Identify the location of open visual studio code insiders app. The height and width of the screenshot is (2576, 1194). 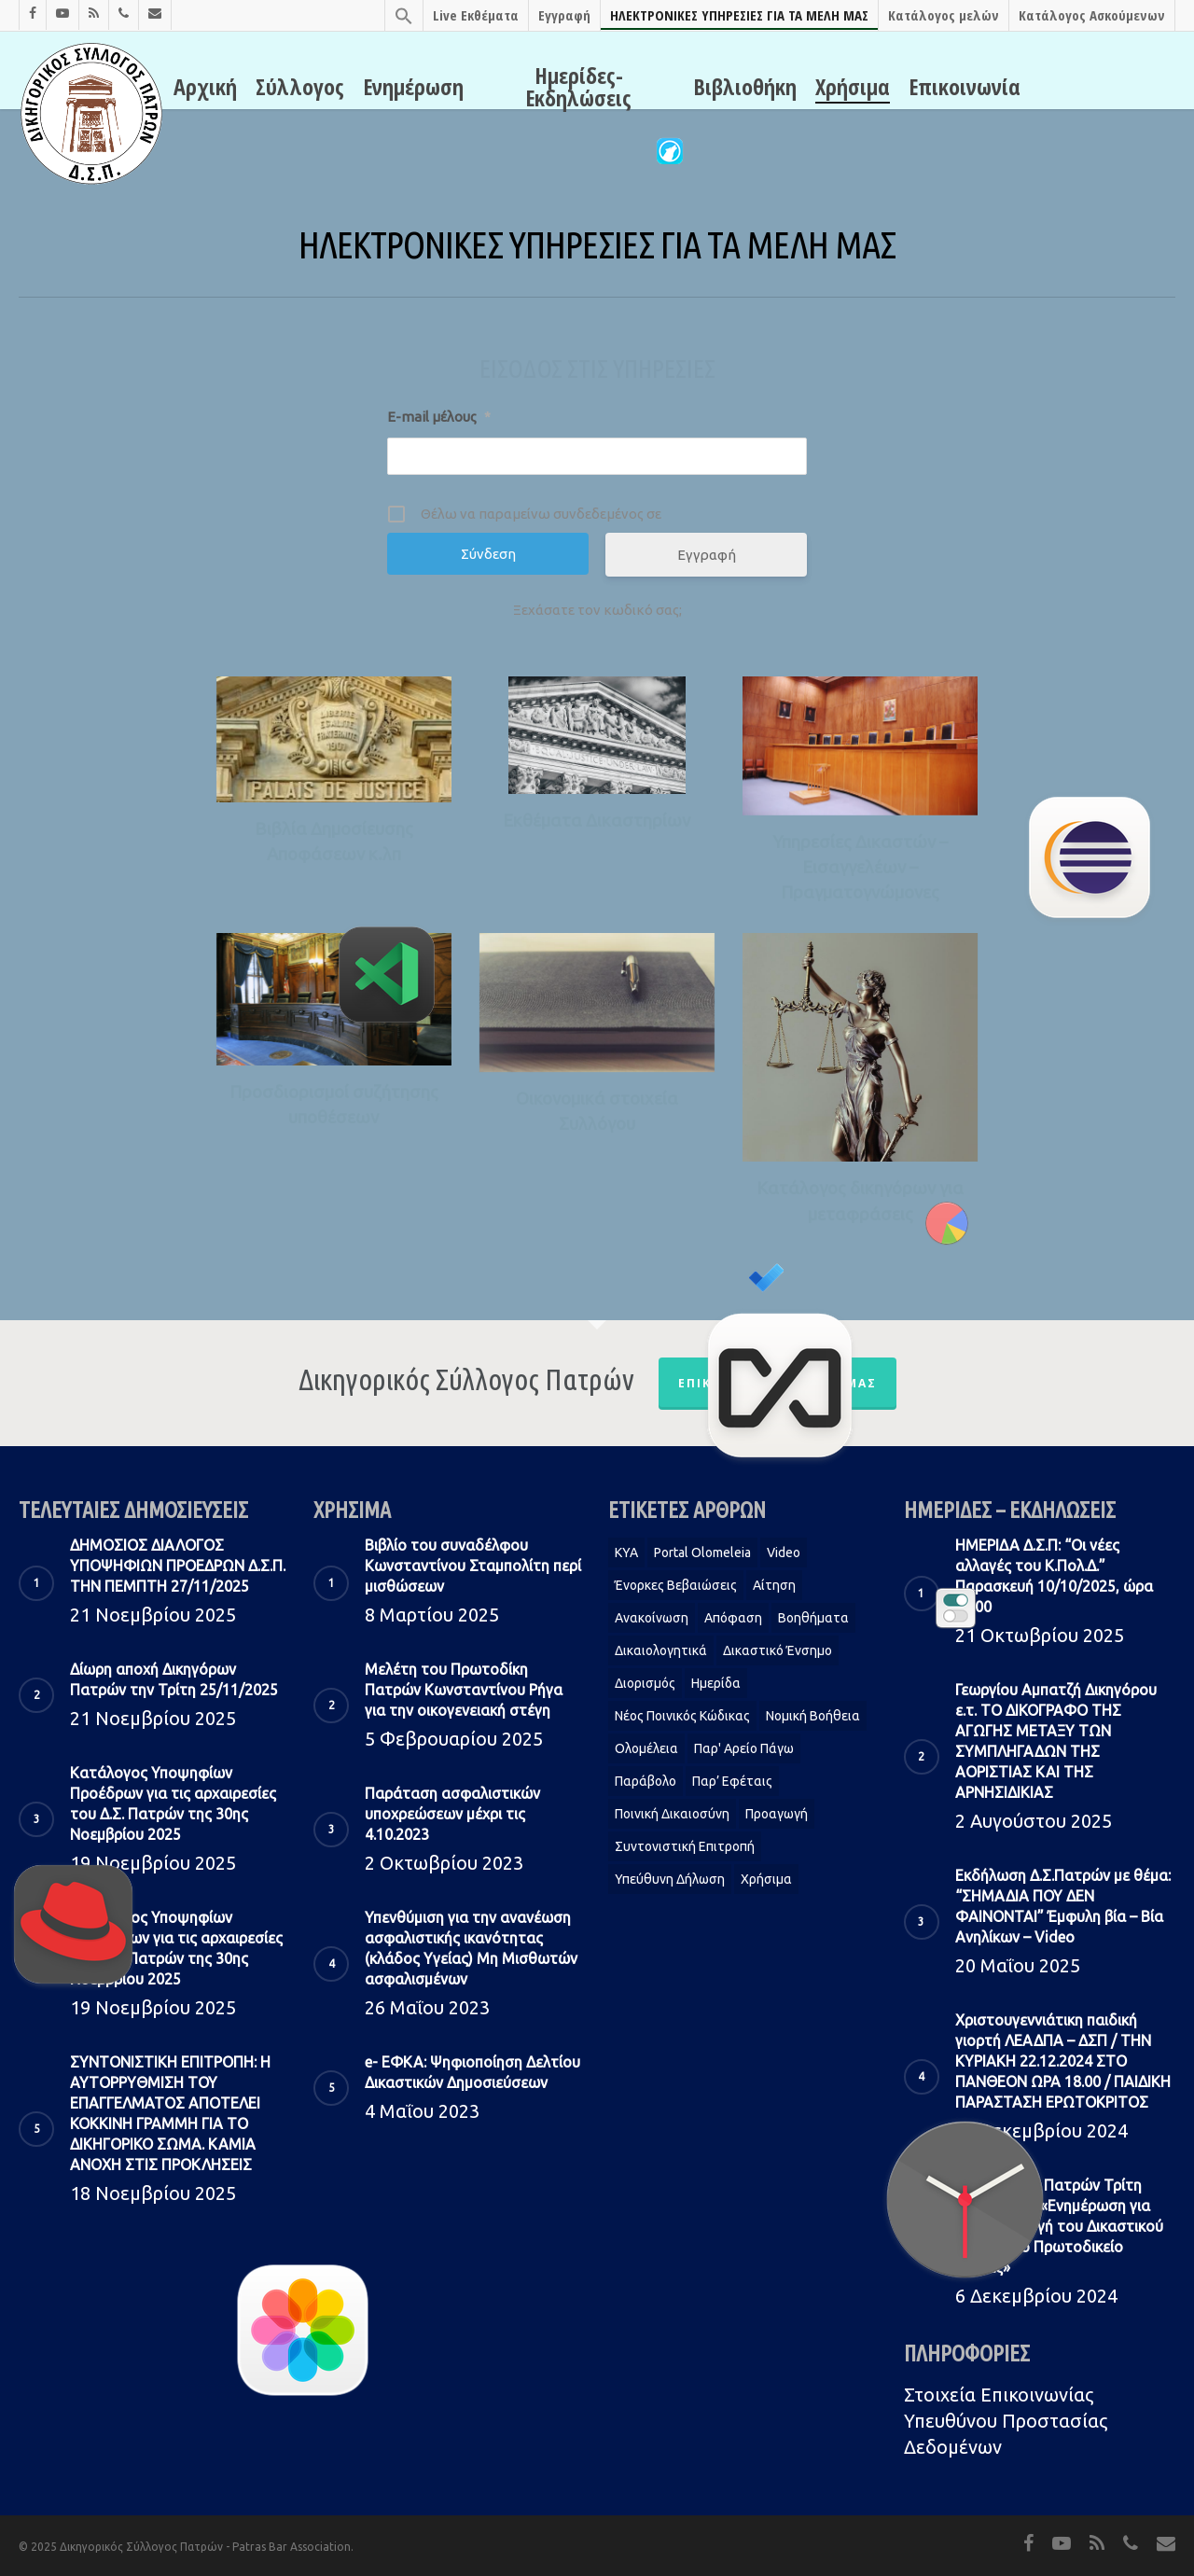
(386, 974).